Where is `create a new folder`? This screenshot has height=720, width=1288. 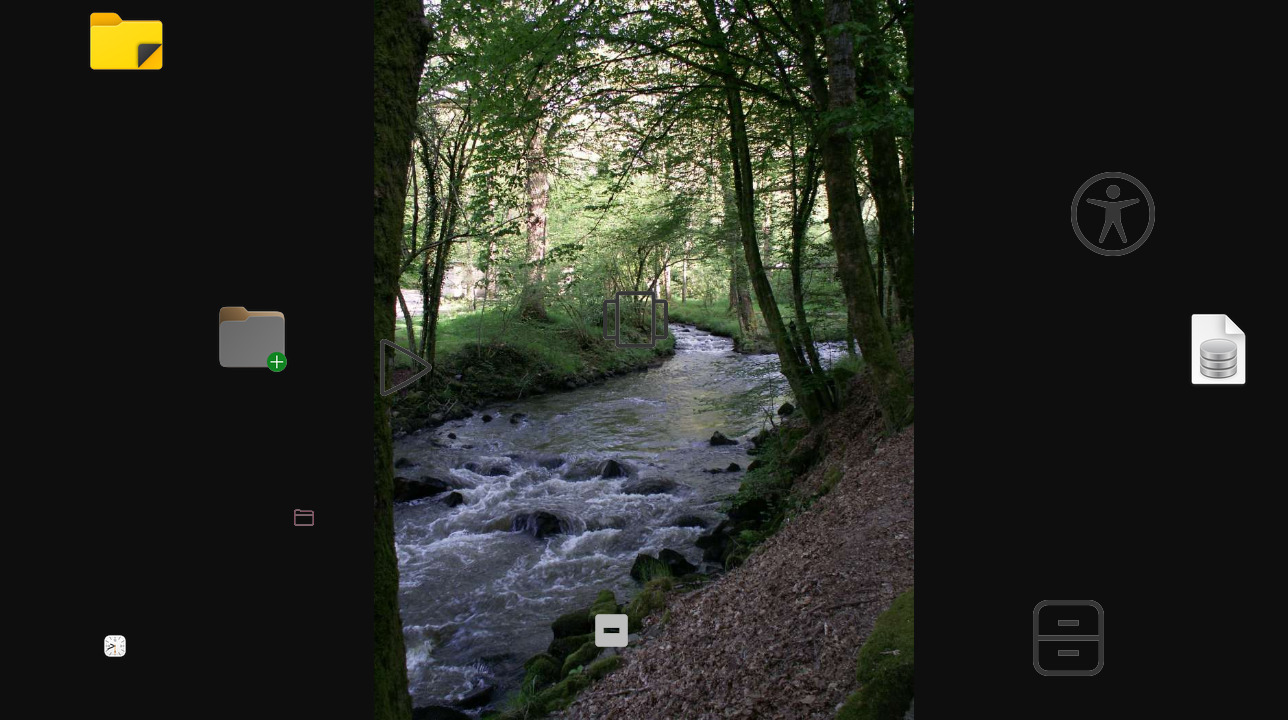 create a new folder is located at coordinates (252, 337).